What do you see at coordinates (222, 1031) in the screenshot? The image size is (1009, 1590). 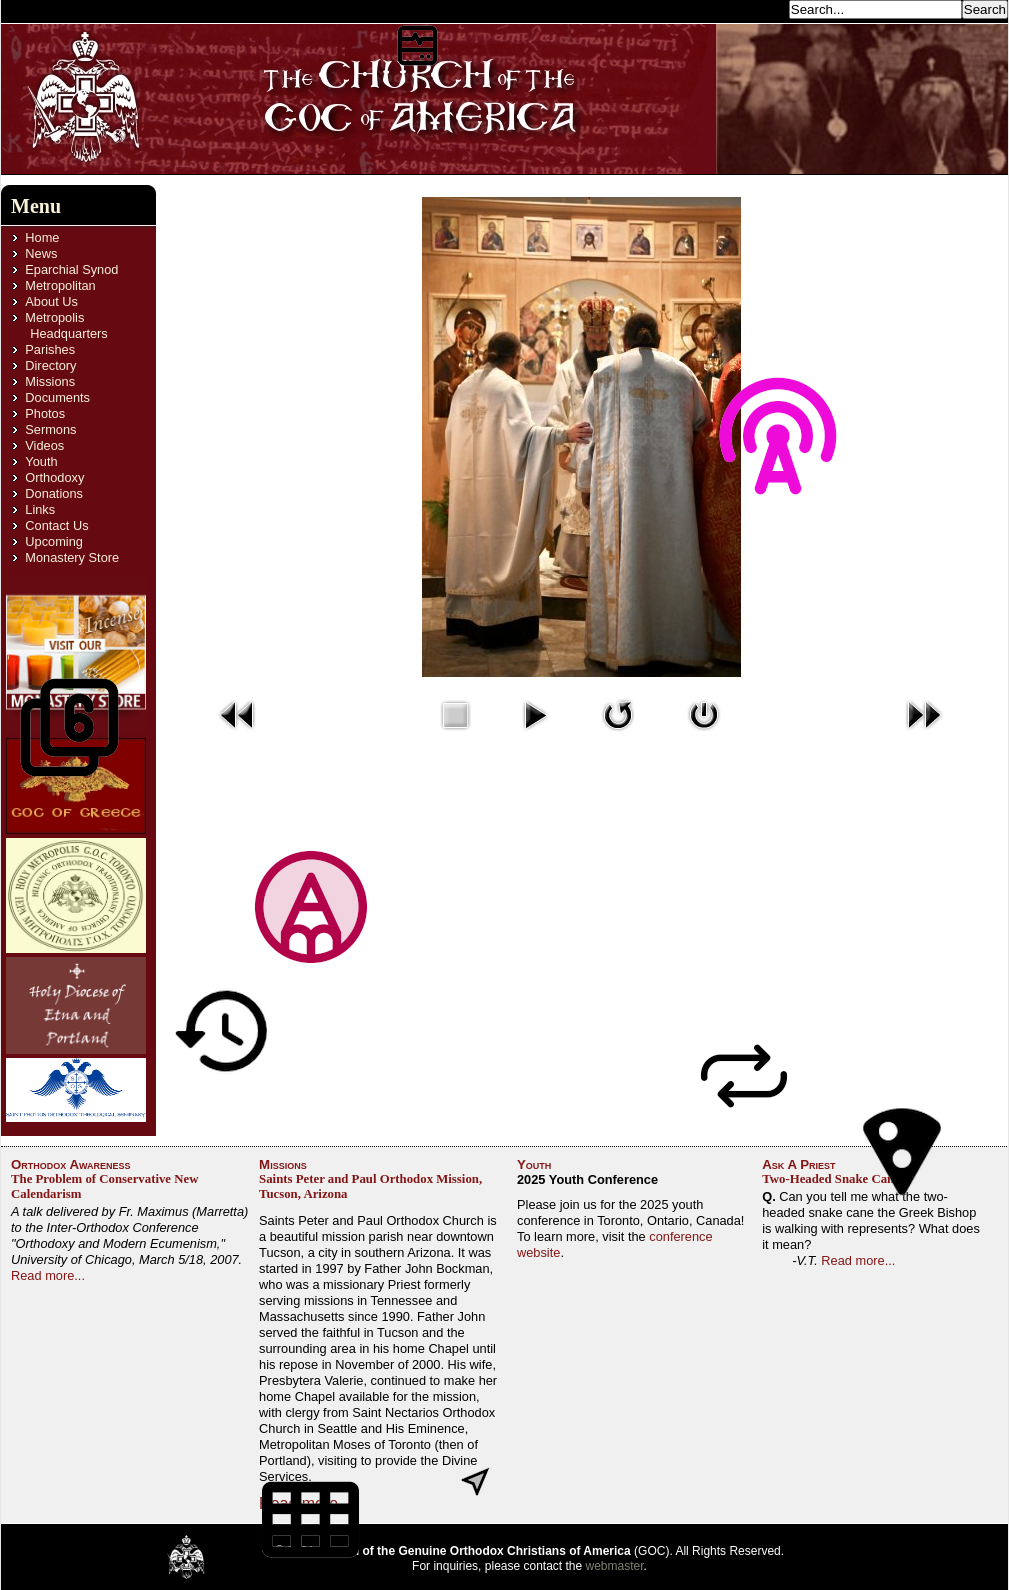 I see `view browsing or activity history` at bounding box center [222, 1031].